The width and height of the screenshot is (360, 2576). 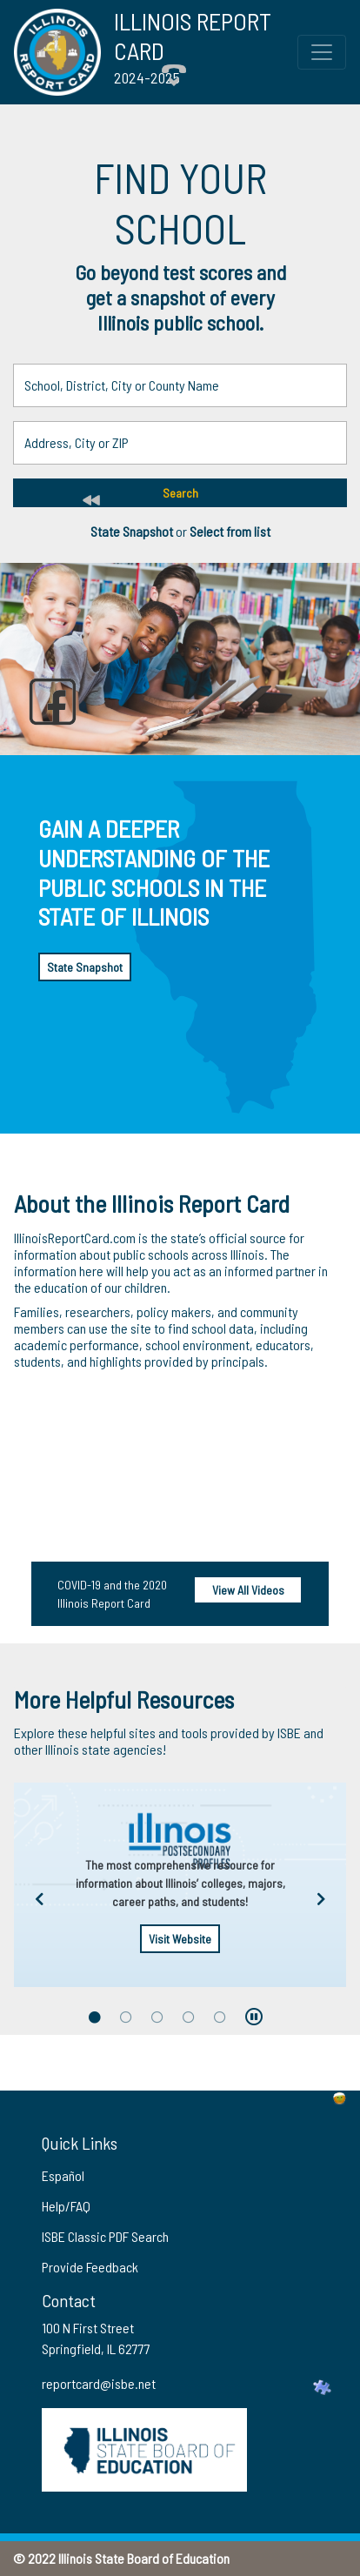 I want to click on open engineering applications, so click(x=53, y=42).